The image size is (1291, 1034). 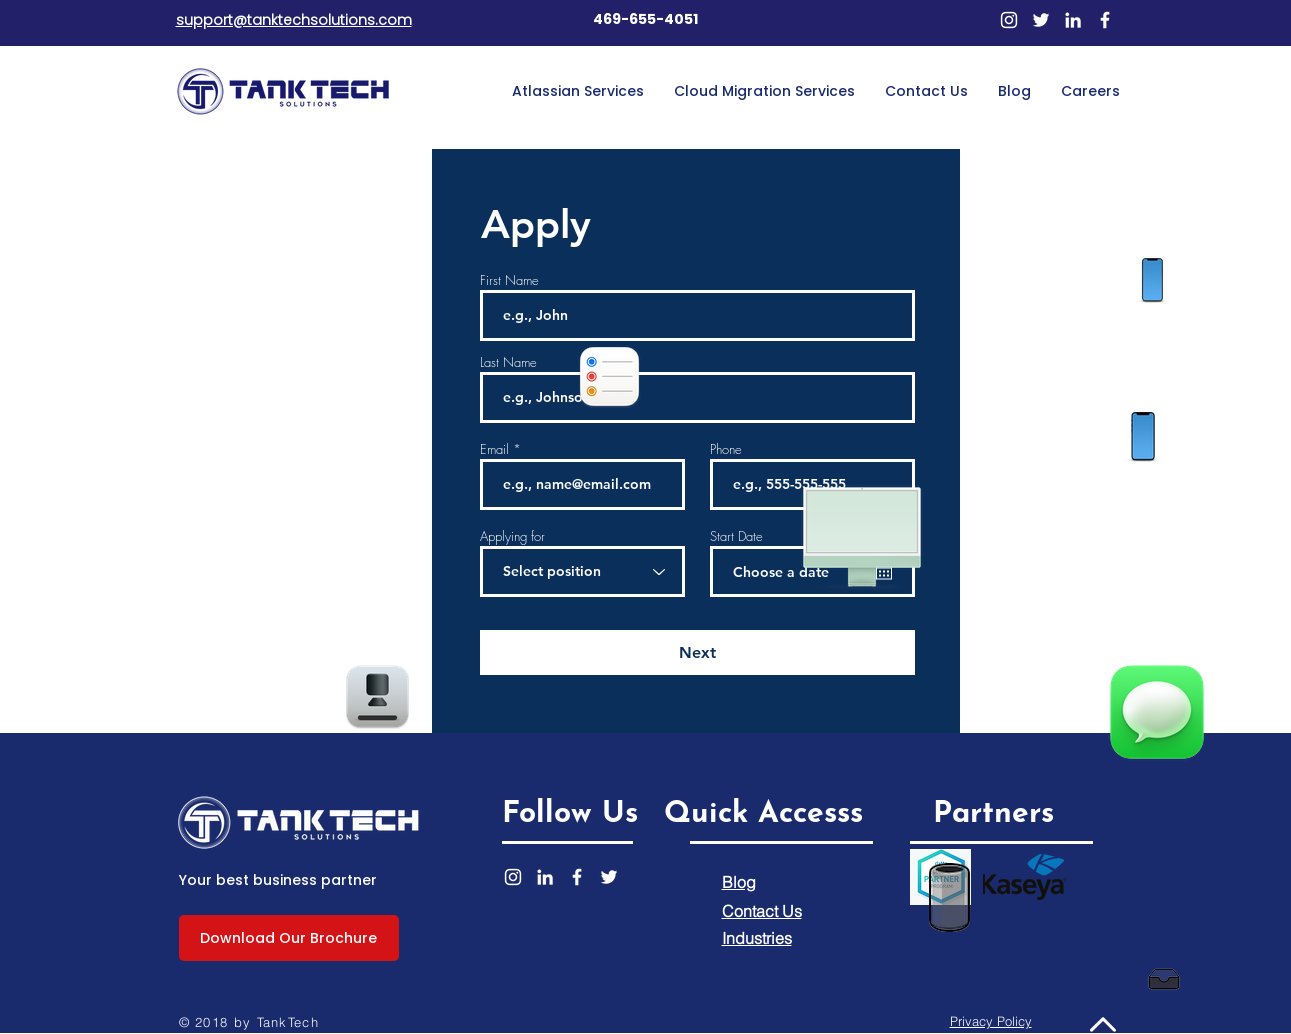 I want to click on indicates a connected iPhone device, so click(x=1143, y=437).